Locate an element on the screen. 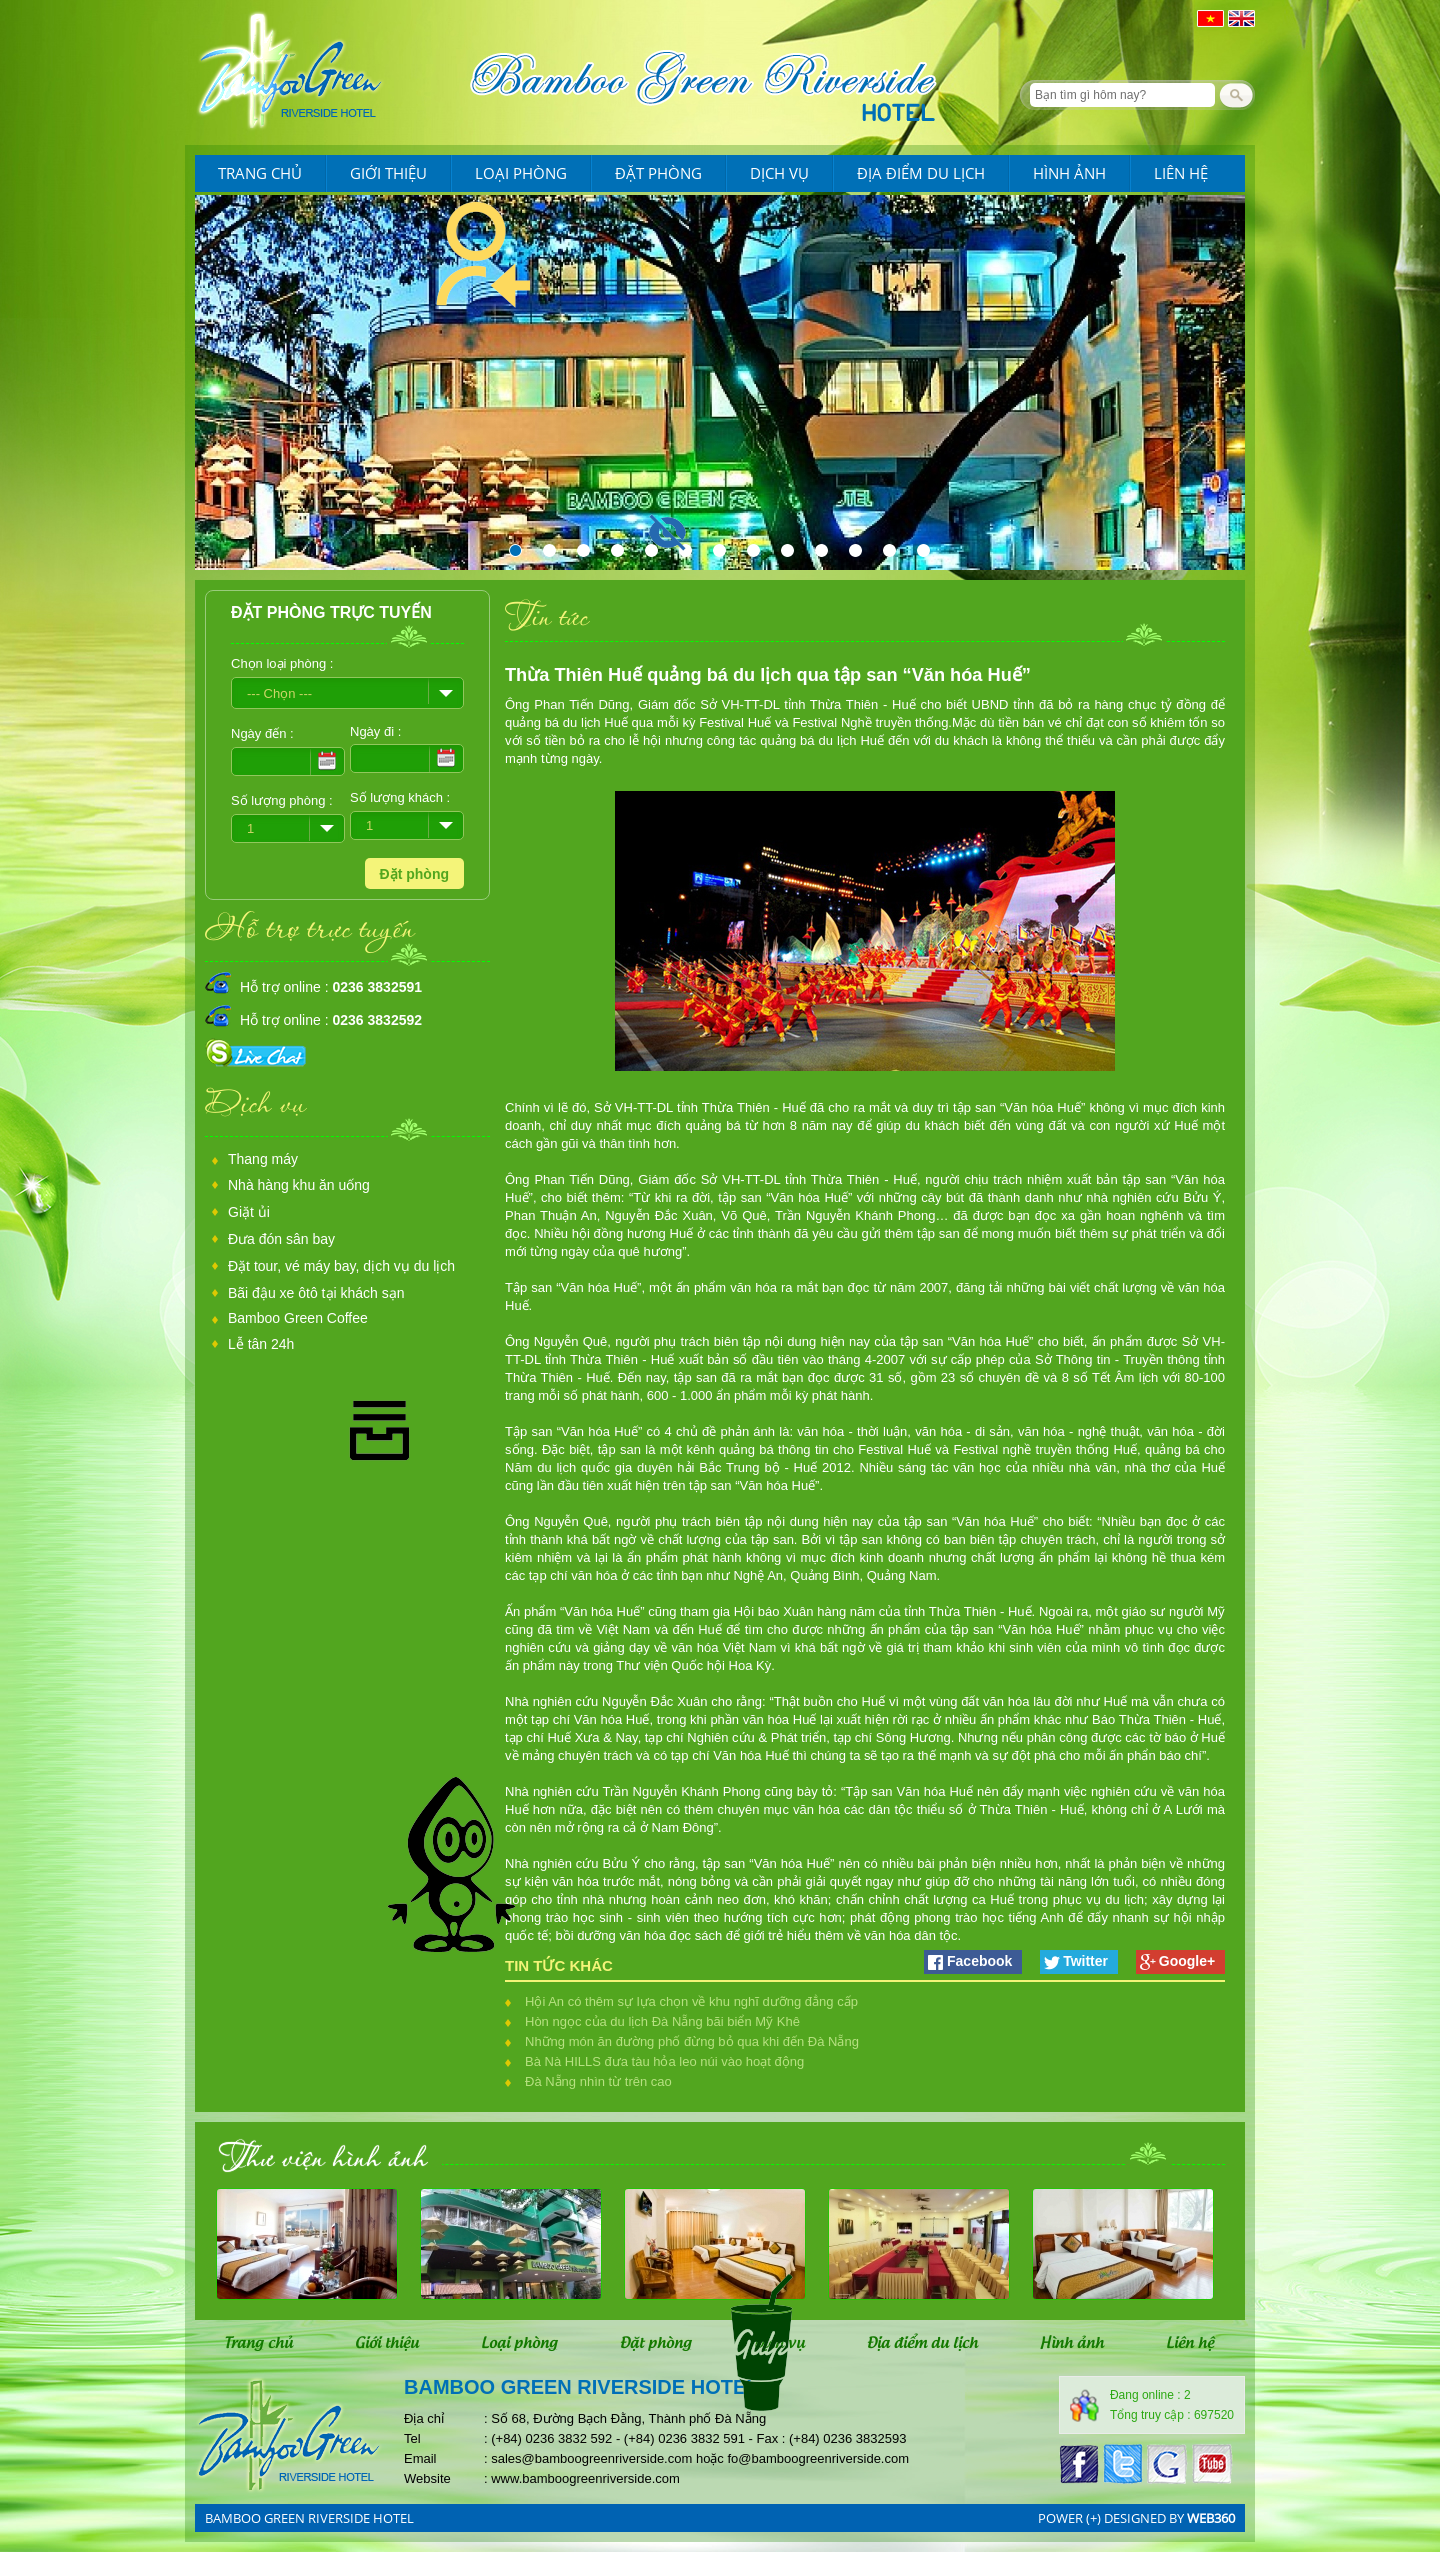 The image size is (1440, 2552). access archived files or documents is located at coordinates (379, 1430).